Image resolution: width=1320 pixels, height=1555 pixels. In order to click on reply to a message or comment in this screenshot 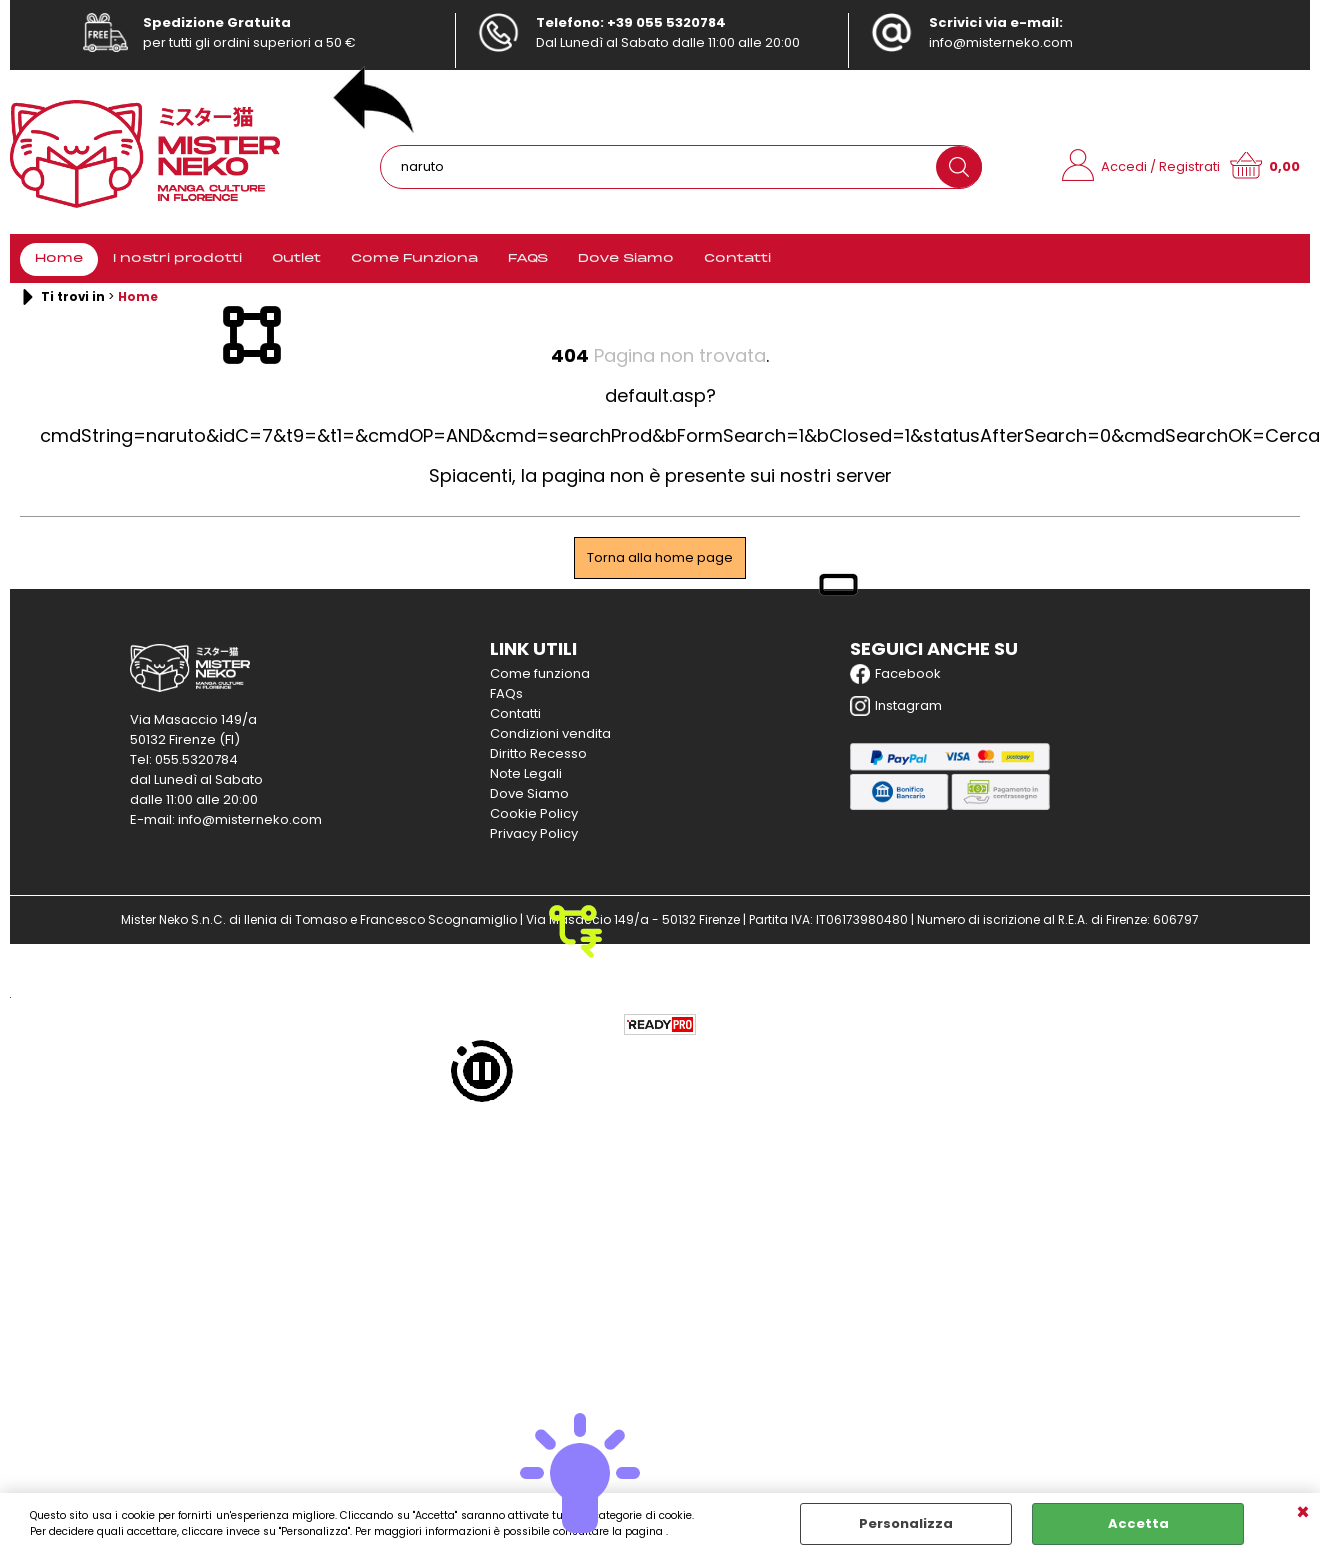, I will do `click(373, 97)`.